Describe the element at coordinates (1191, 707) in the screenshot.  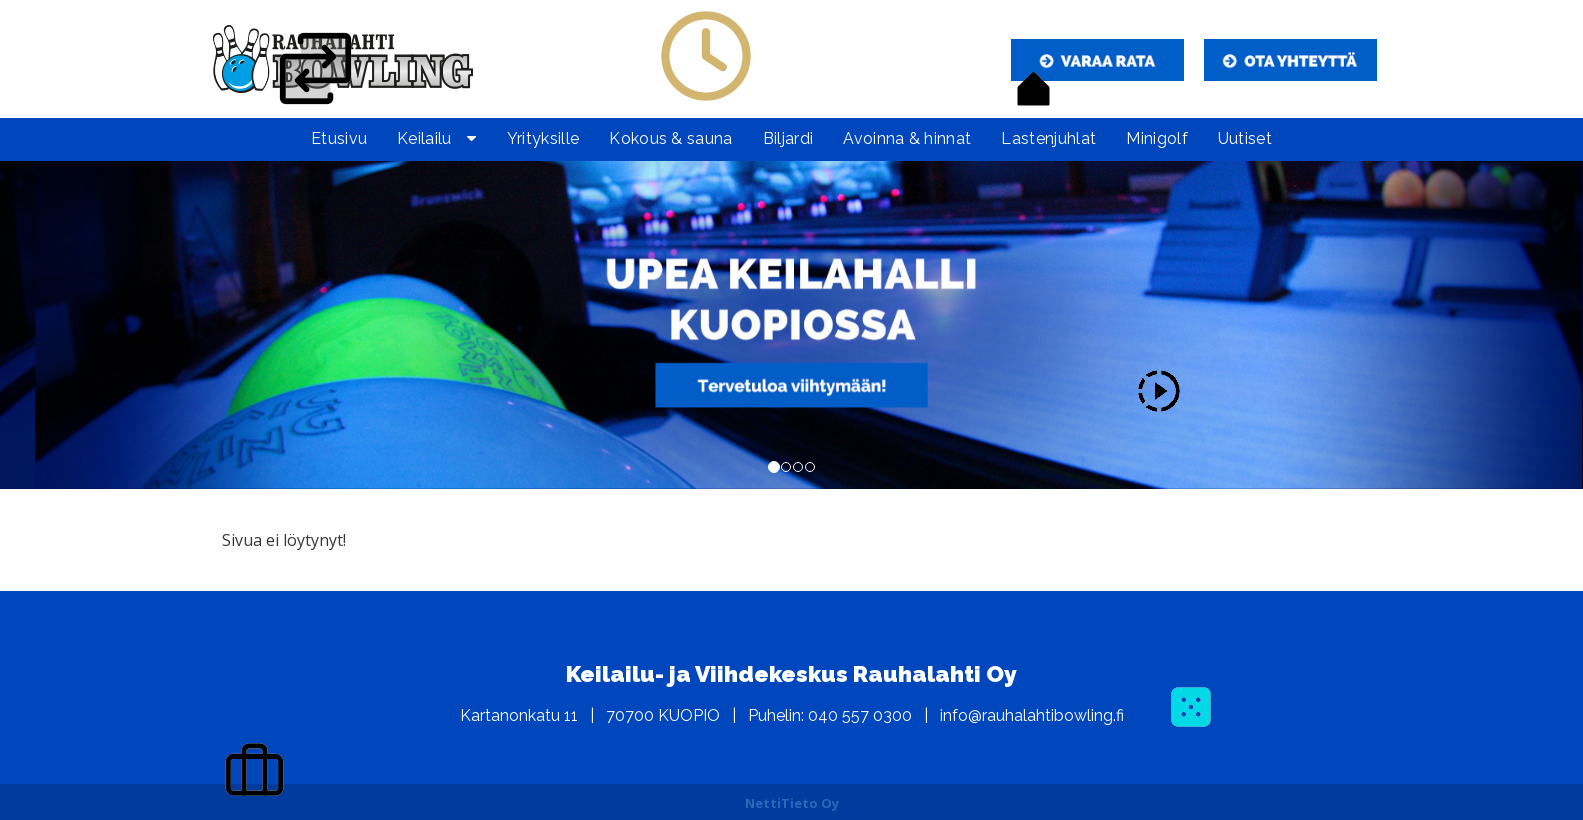
I see `roll dice or randomize selection` at that location.